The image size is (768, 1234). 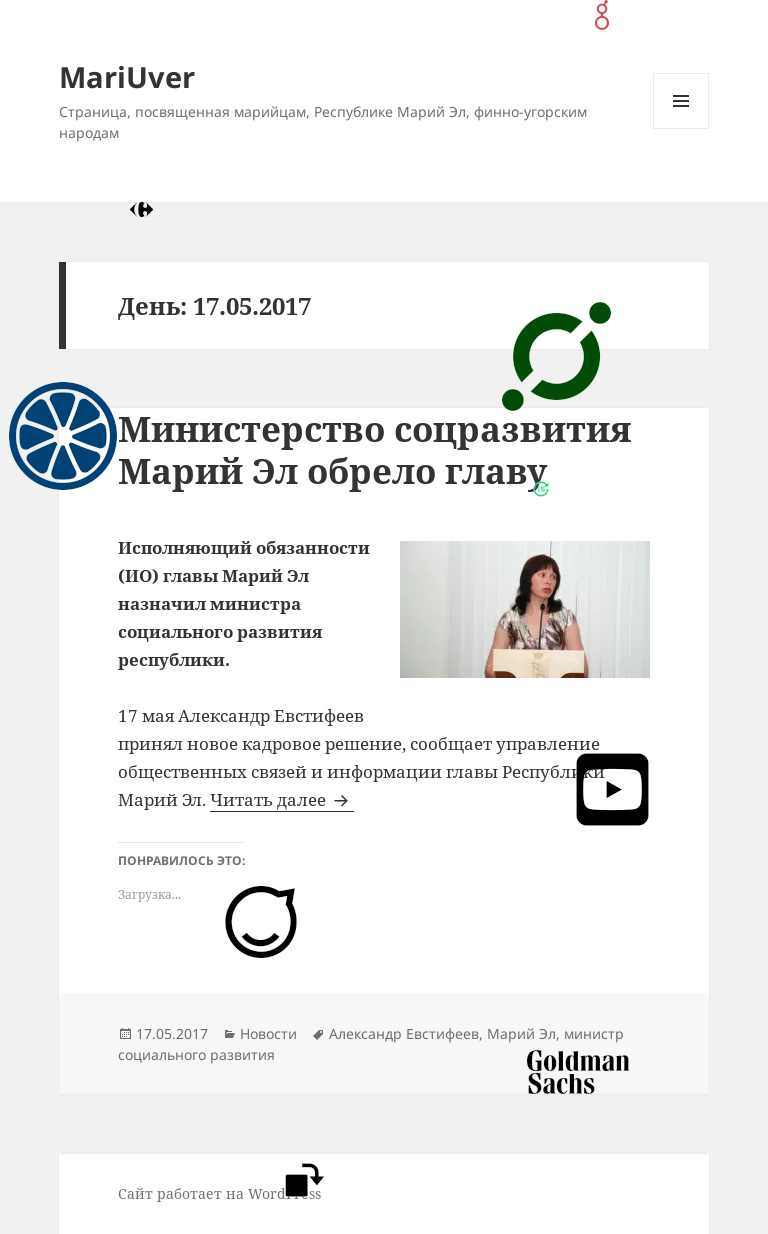 I want to click on open youtube, so click(x=612, y=789).